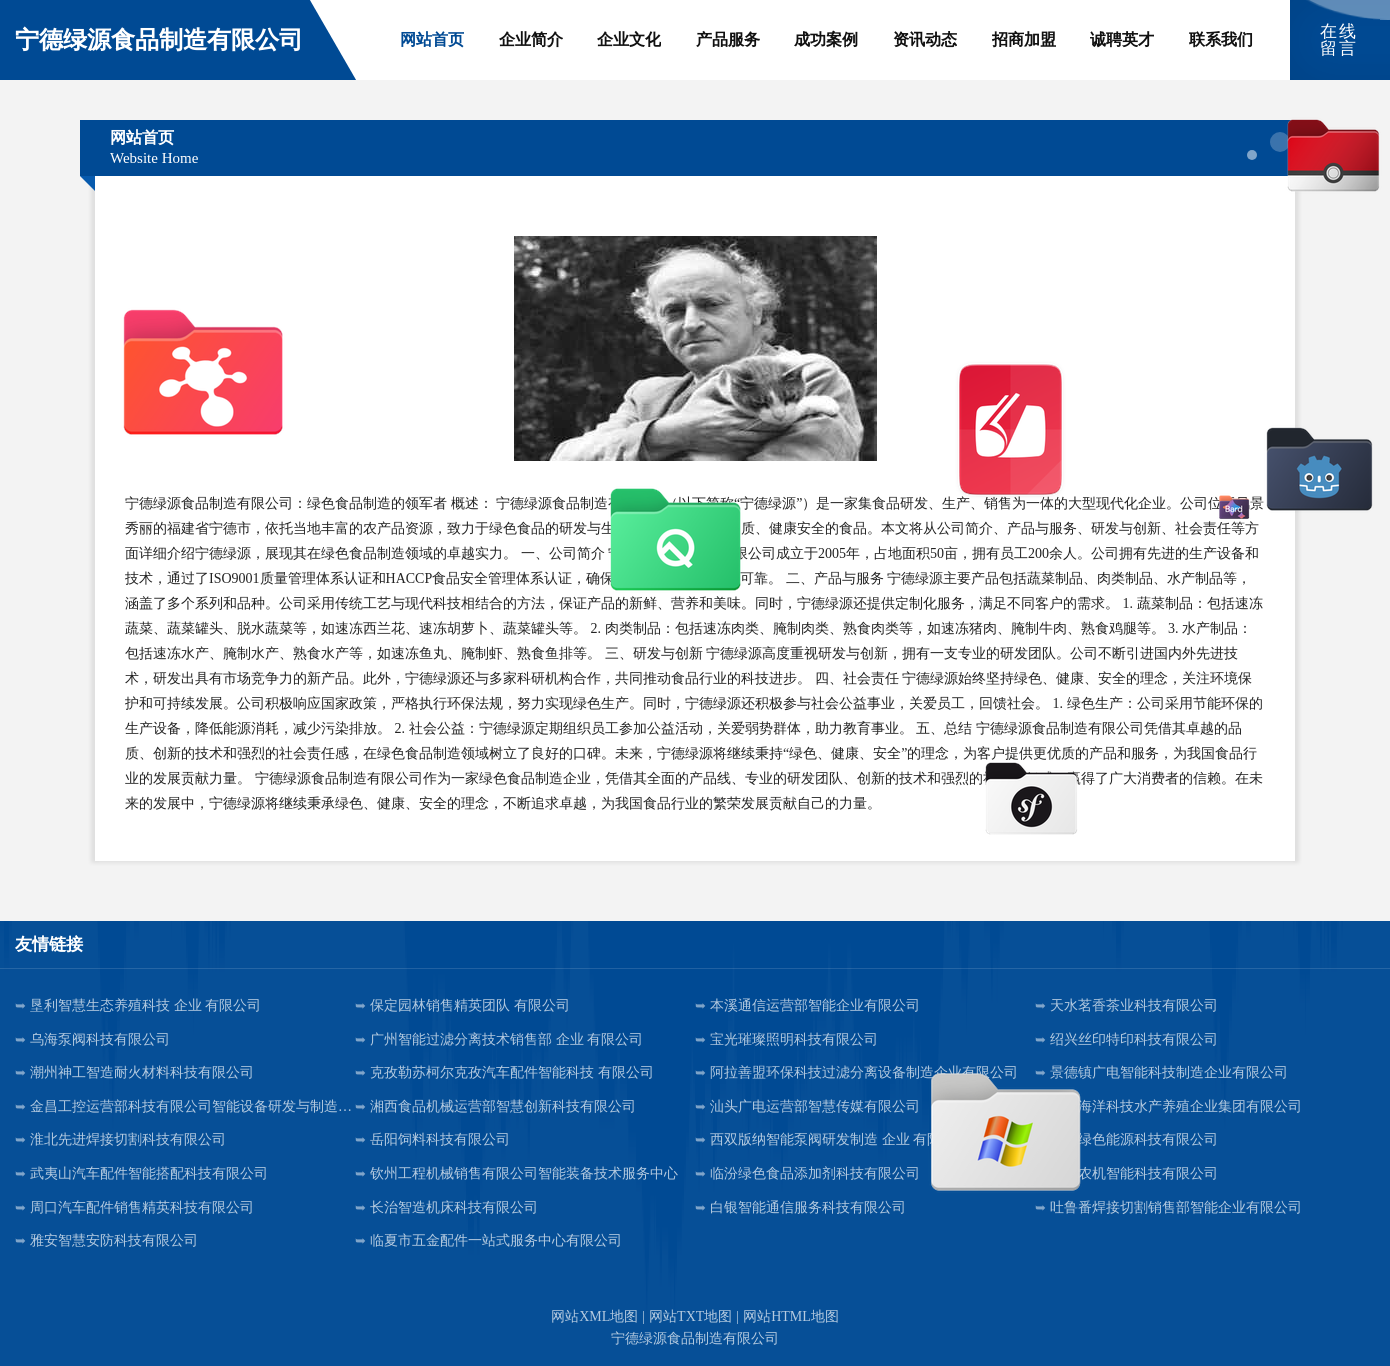  I want to click on open folder containing mindmap files, so click(202, 376).